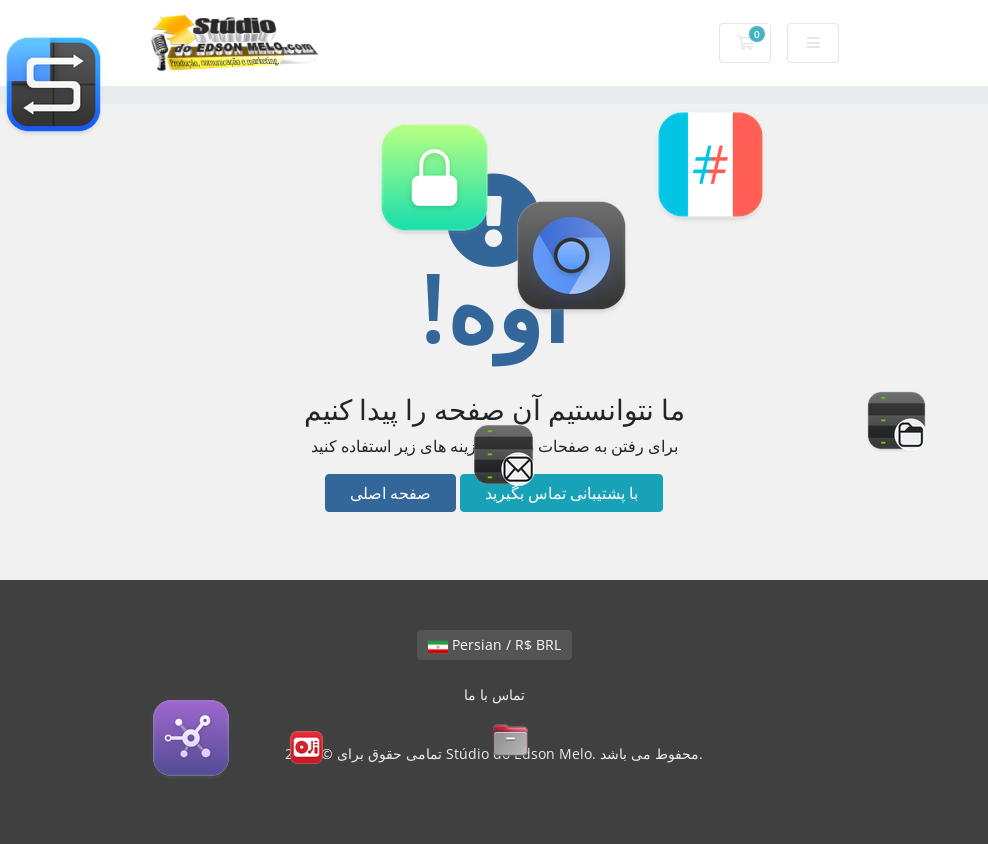 The height and width of the screenshot is (844, 988). Describe the element at coordinates (53, 84) in the screenshot. I see `configure windows network sharing settings` at that location.